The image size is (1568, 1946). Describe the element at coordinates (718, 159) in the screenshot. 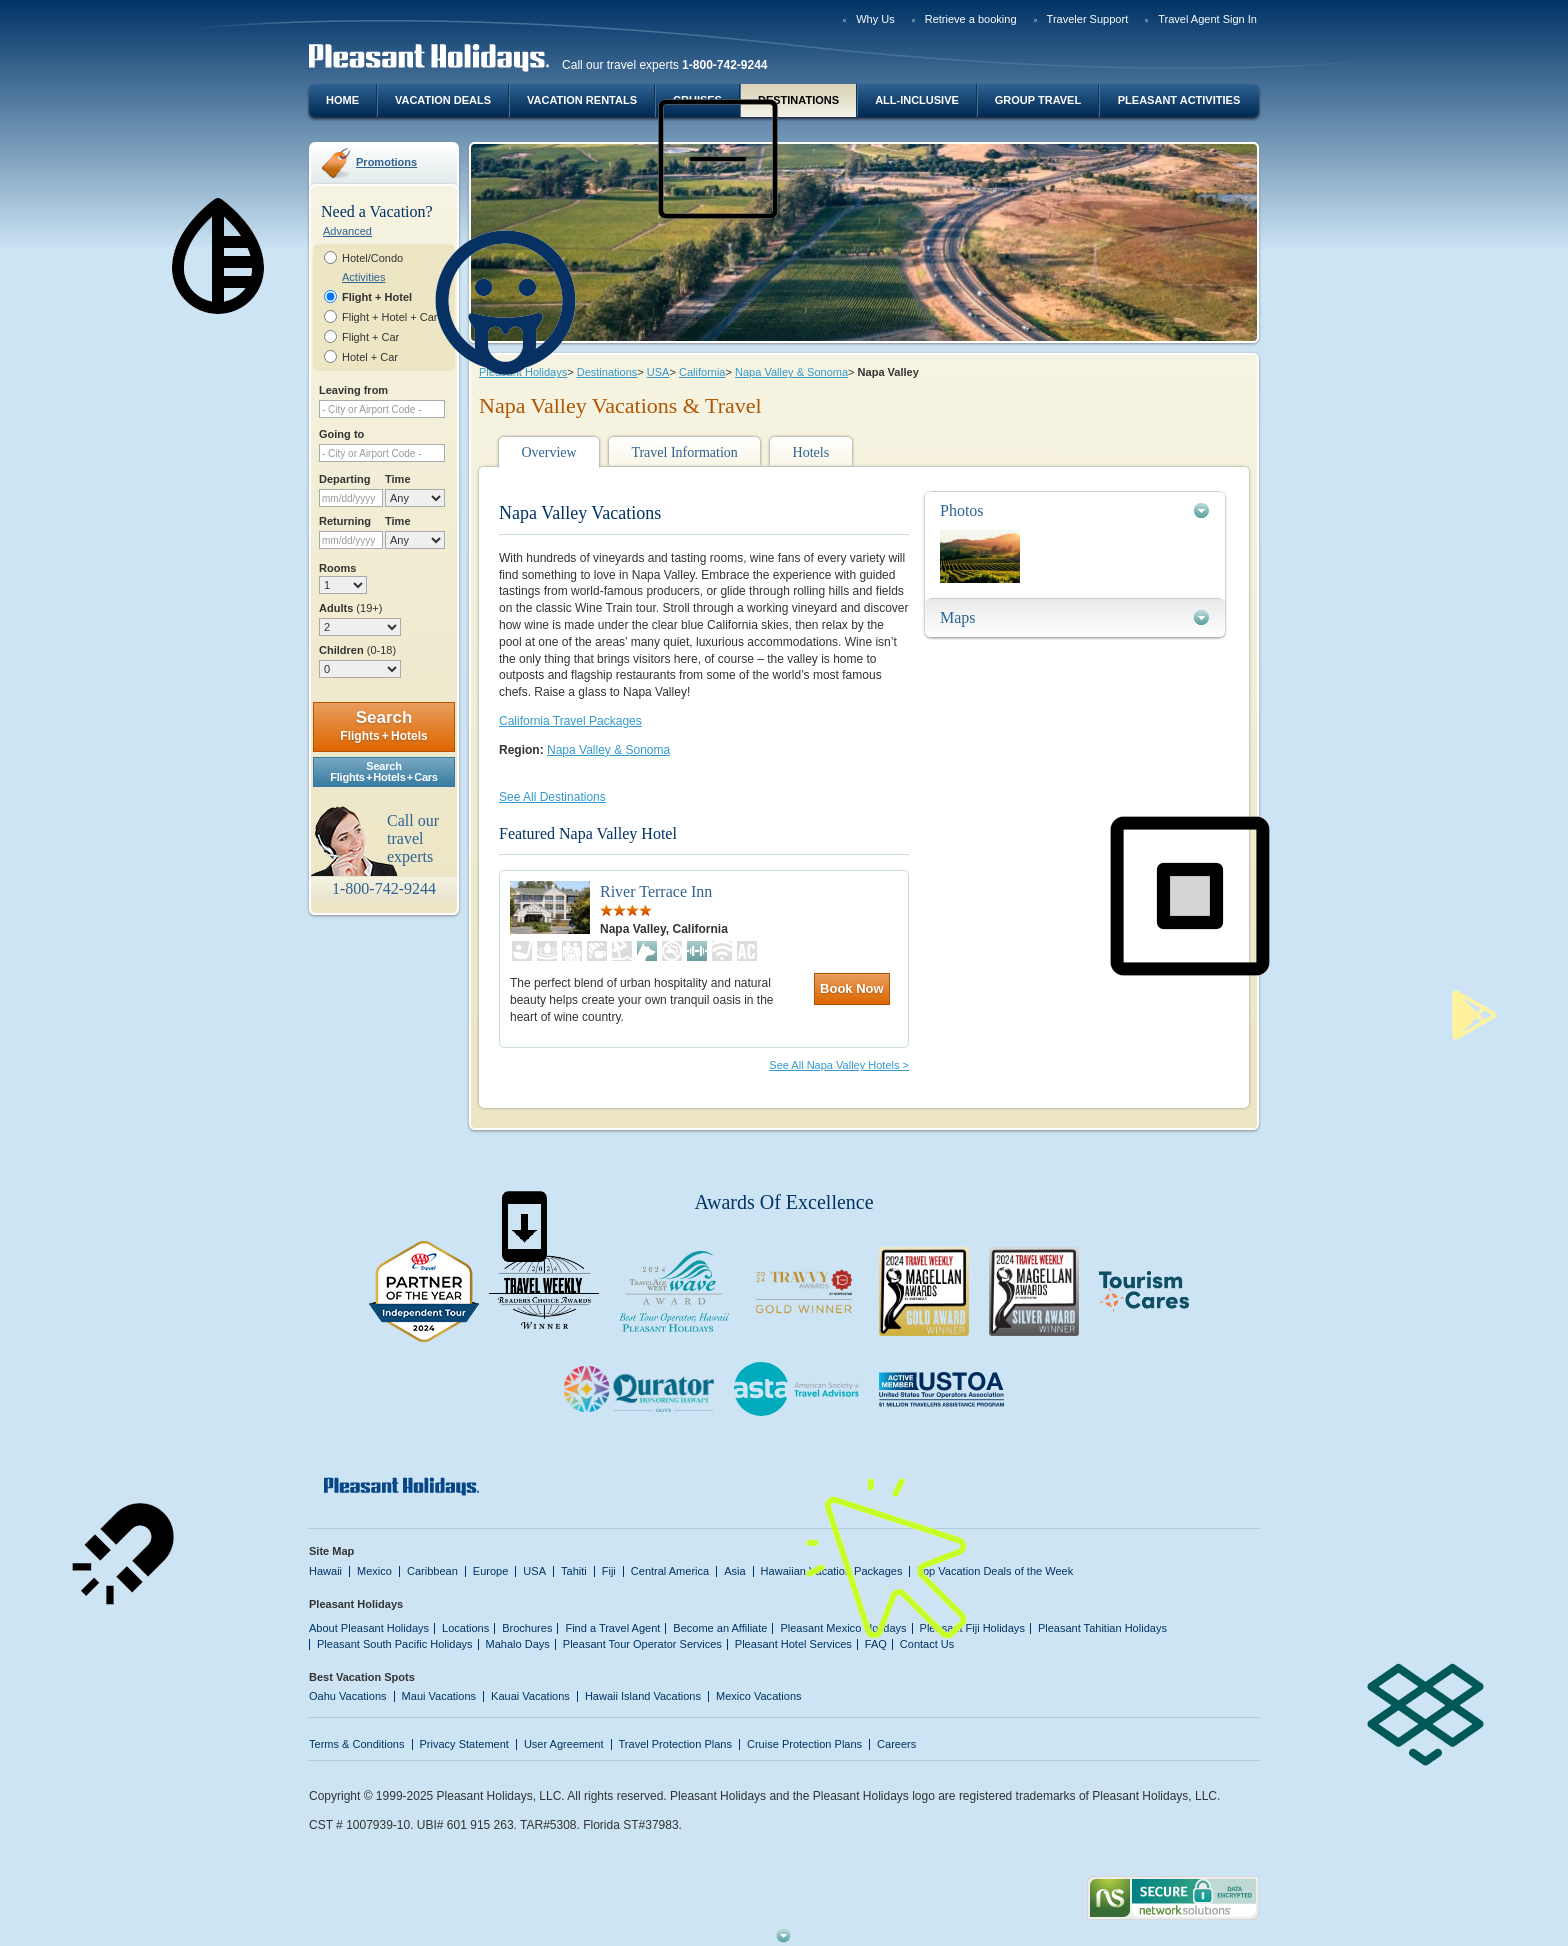

I see `remove an item from a list or collection` at that location.